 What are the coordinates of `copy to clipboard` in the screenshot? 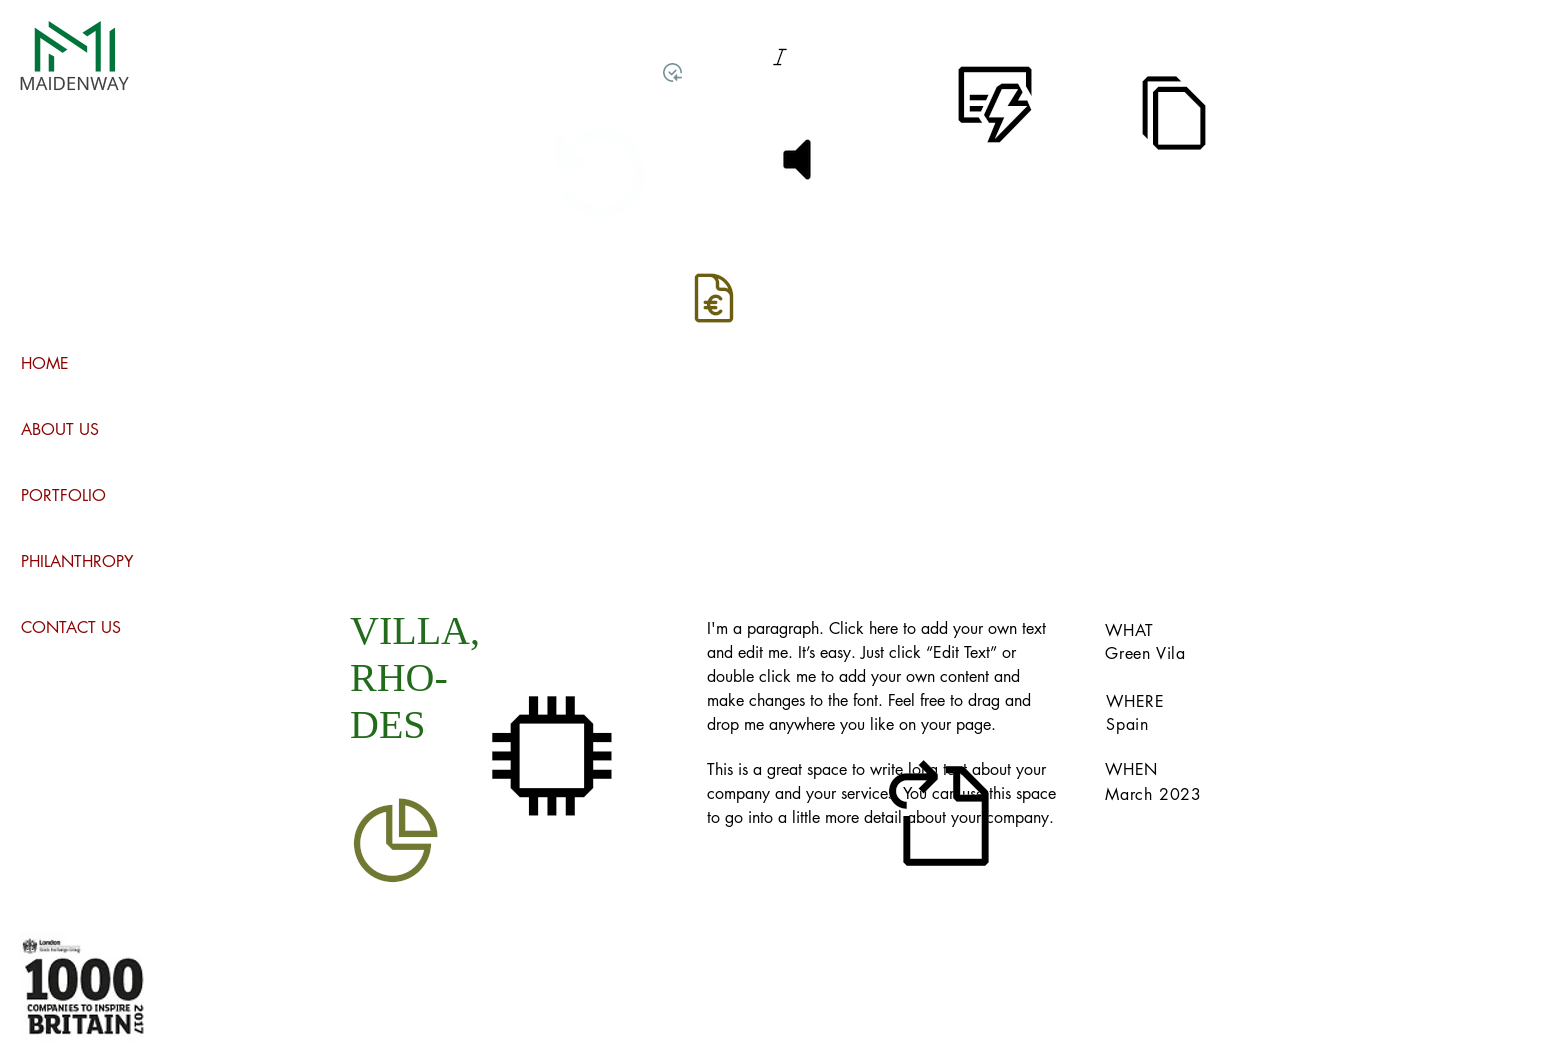 It's located at (1174, 113).